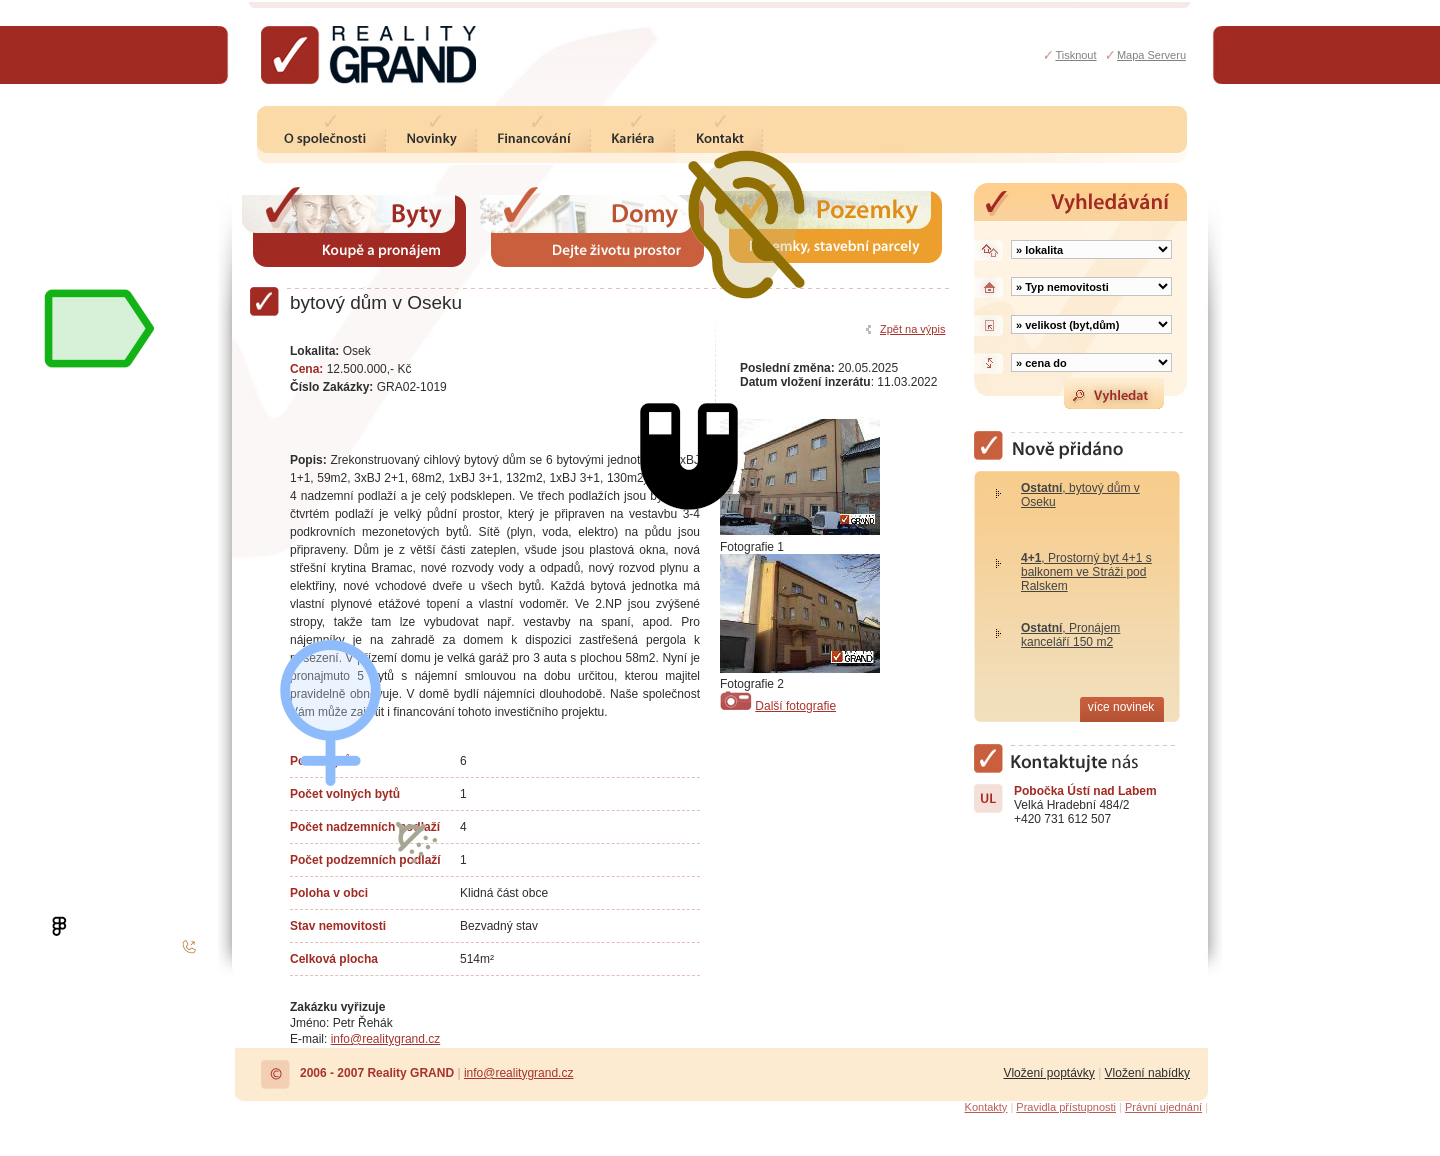 This screenshot has width=1440, height=1156. What do you see at coordinates (59, 926) in the screenshot?
I see `open figma design file` at bounding box center [59, 926].